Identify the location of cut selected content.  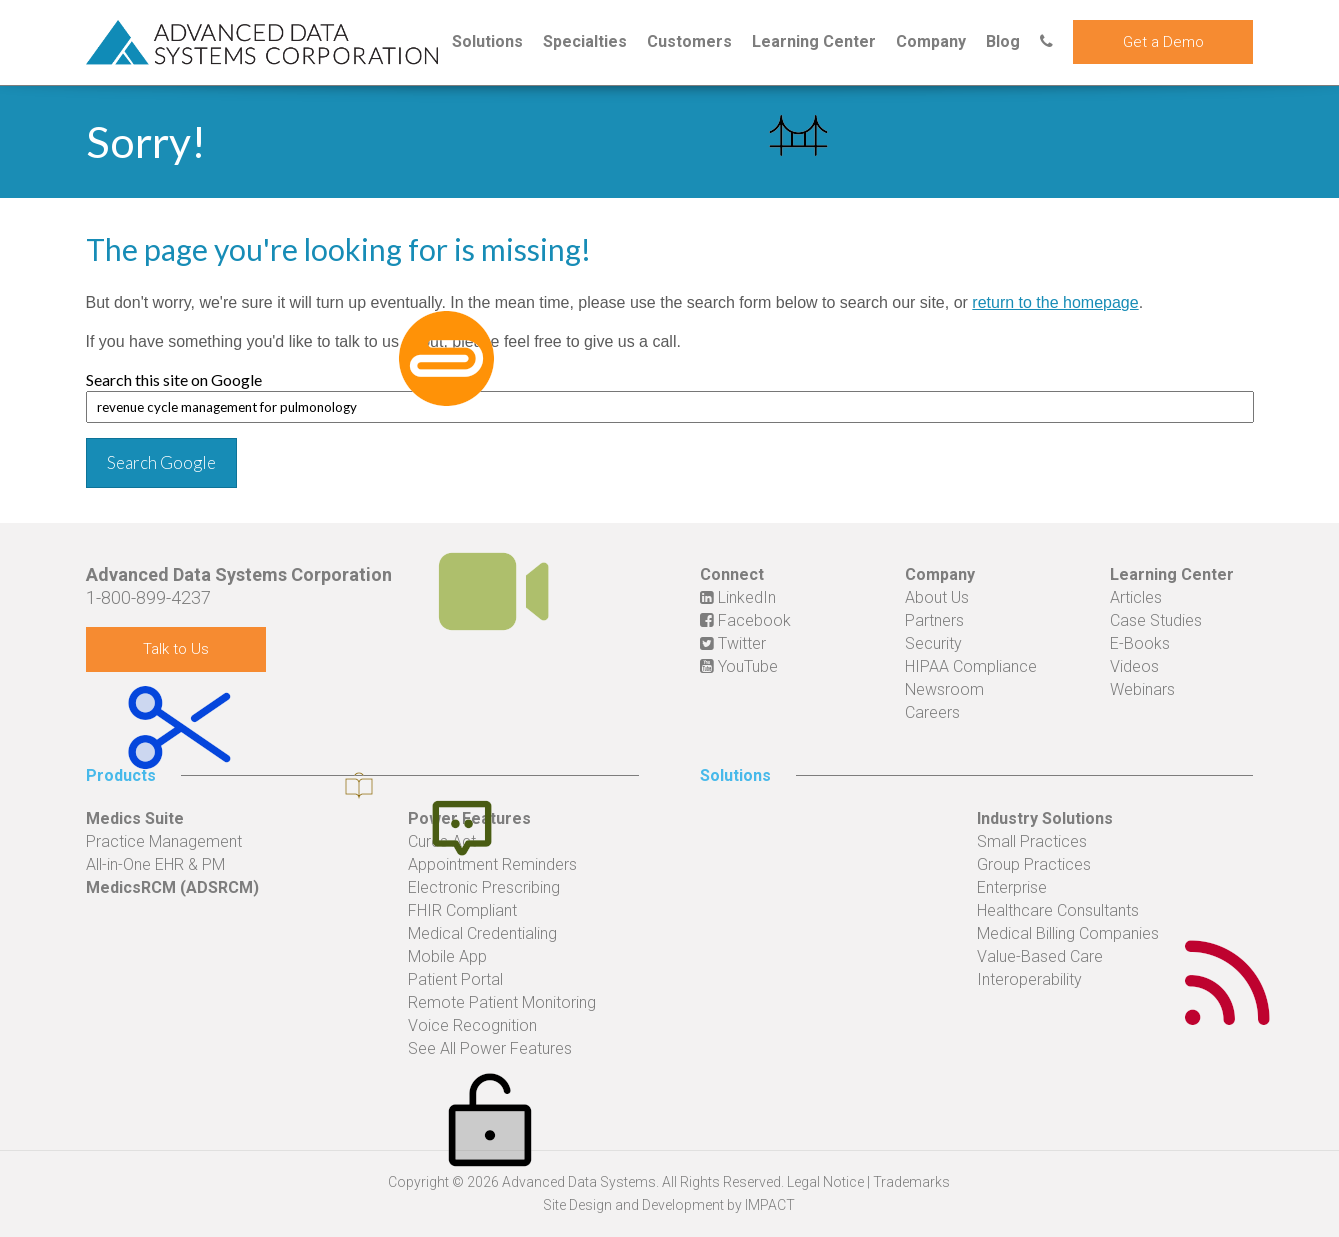
(177, 727).